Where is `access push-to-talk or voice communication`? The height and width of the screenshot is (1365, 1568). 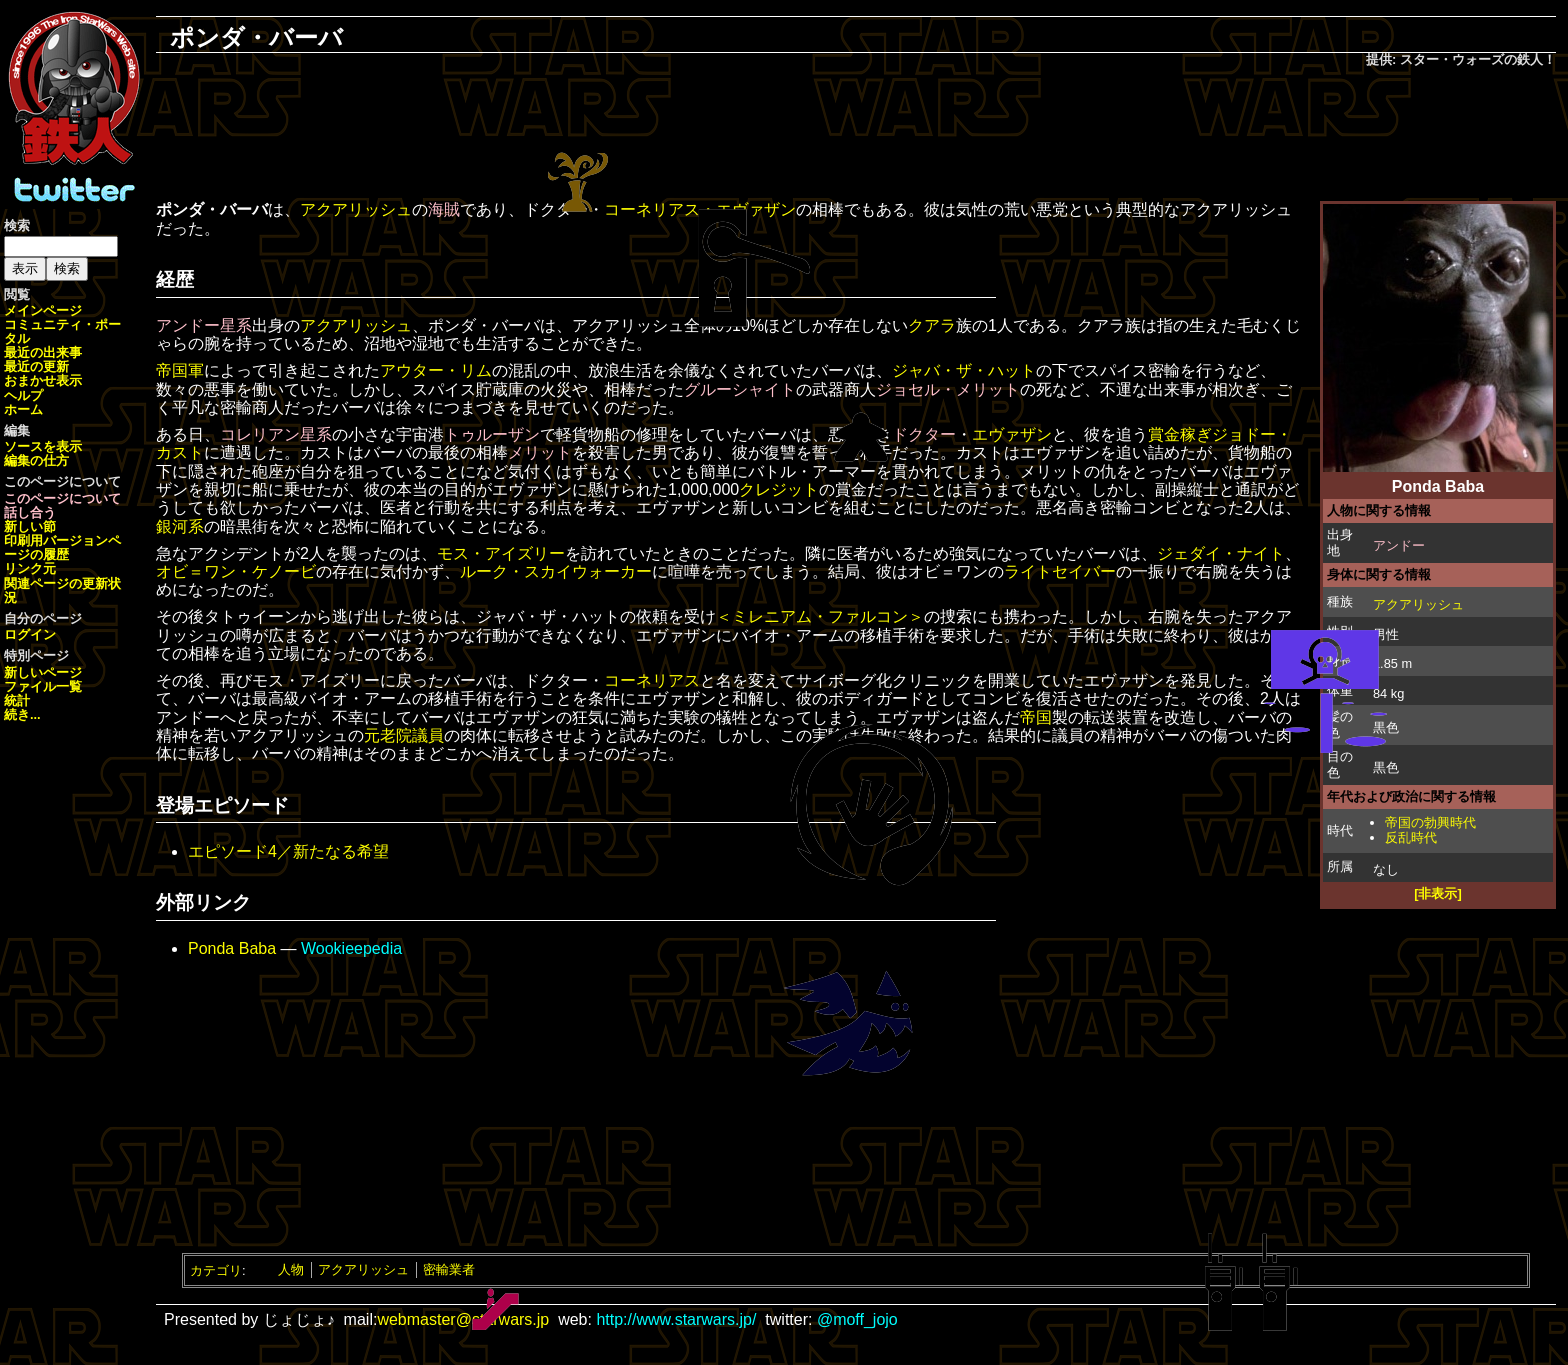 access push-to-talk or voice communication is located at coordinates (1247, 1281).